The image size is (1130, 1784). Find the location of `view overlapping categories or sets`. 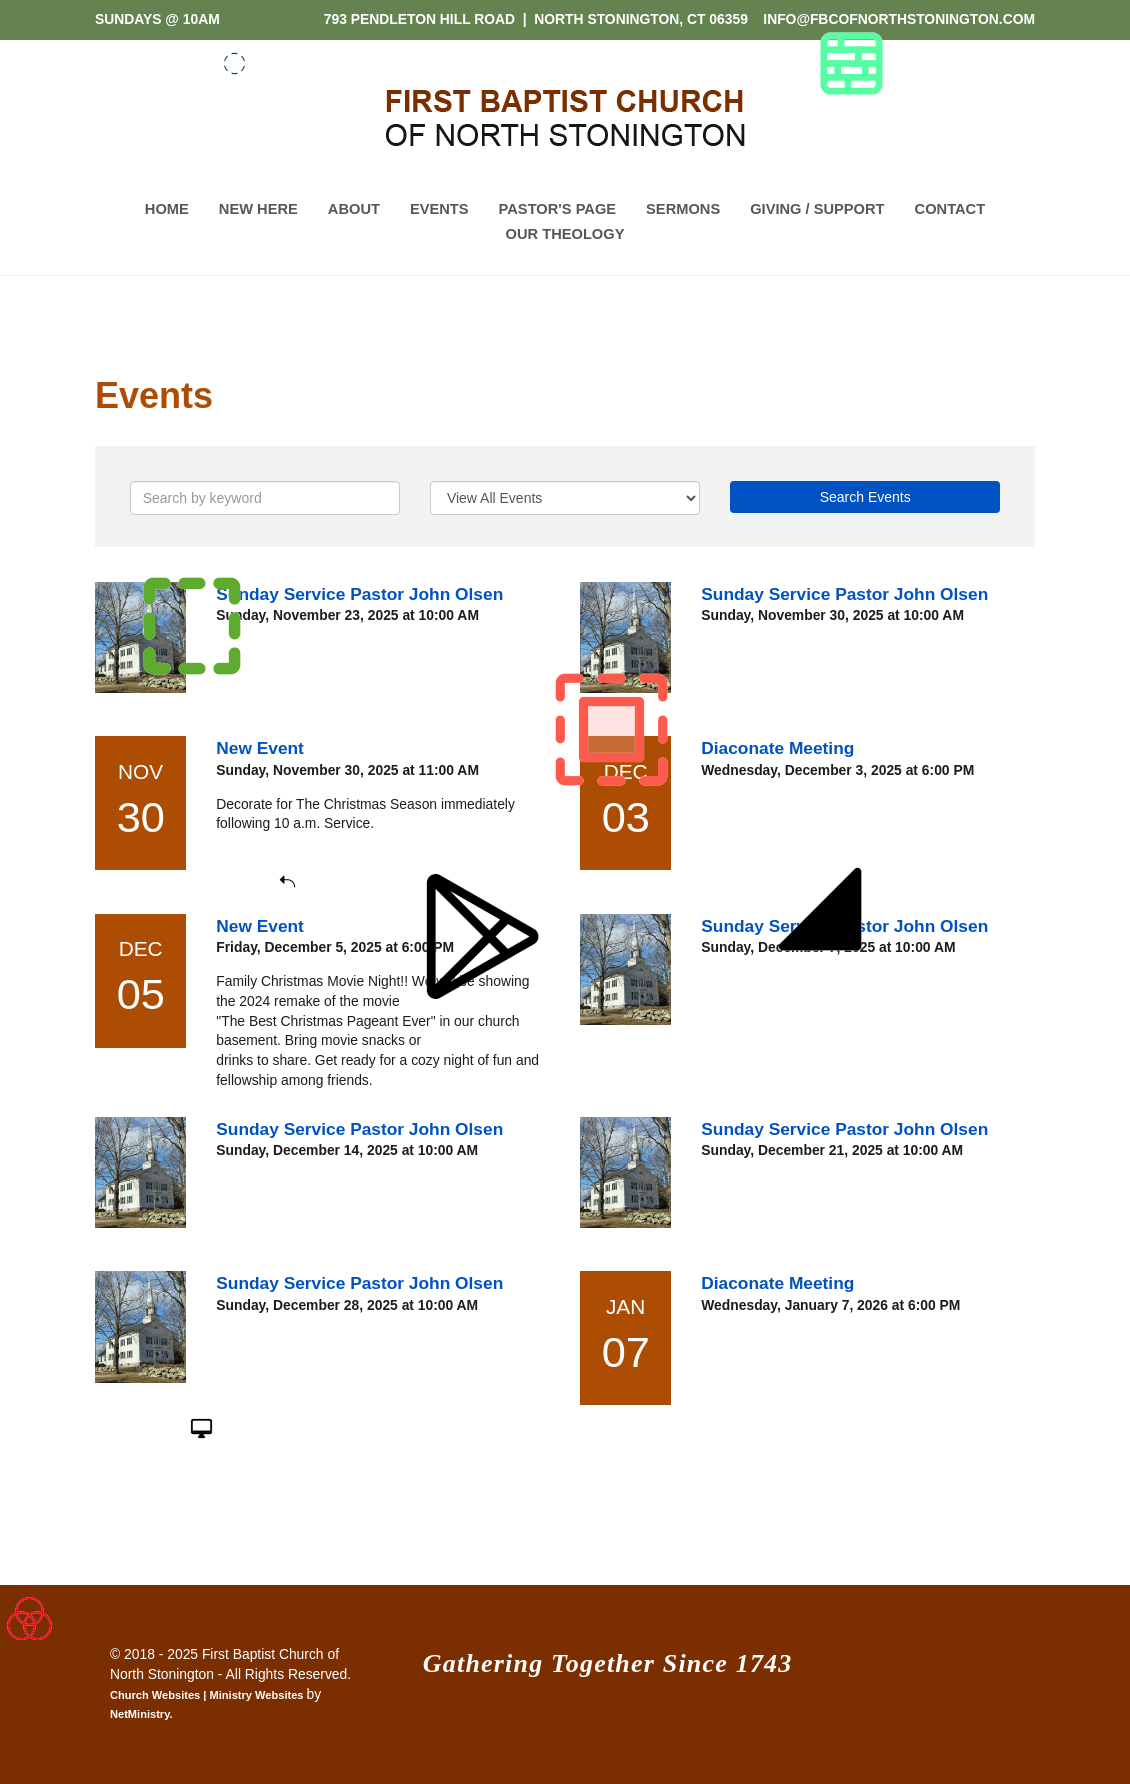

view overlapping categories or sets is located at coordinates (29, 1619).